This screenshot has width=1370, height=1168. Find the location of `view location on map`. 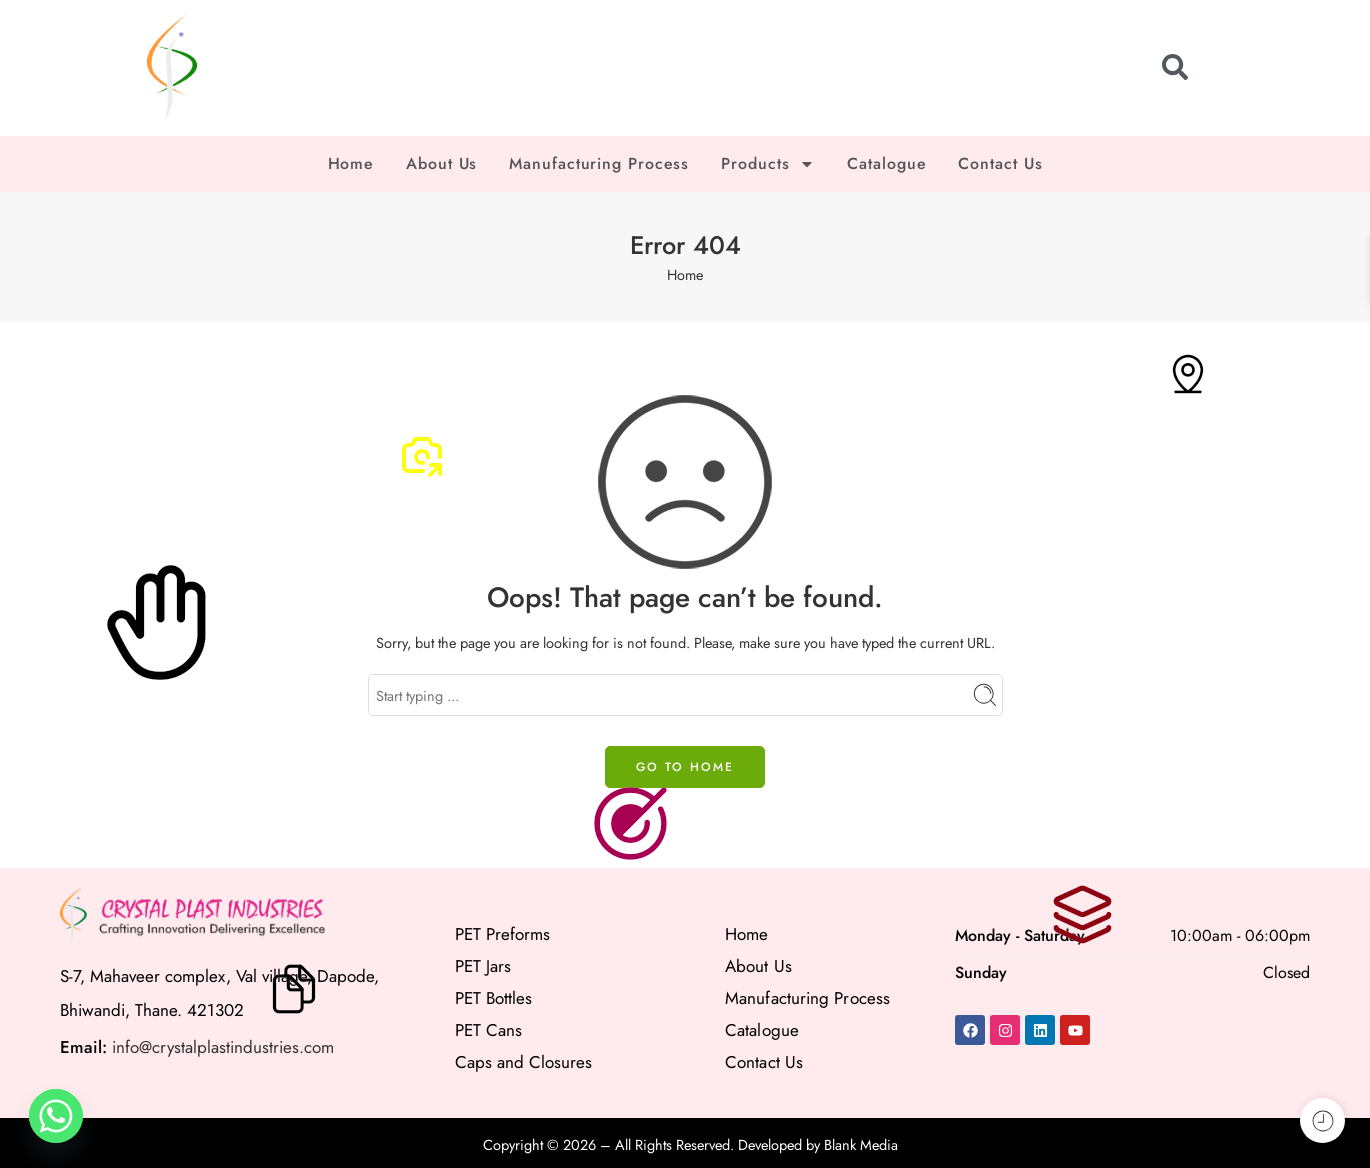

view location on map is located at coordinates (1188, 374).